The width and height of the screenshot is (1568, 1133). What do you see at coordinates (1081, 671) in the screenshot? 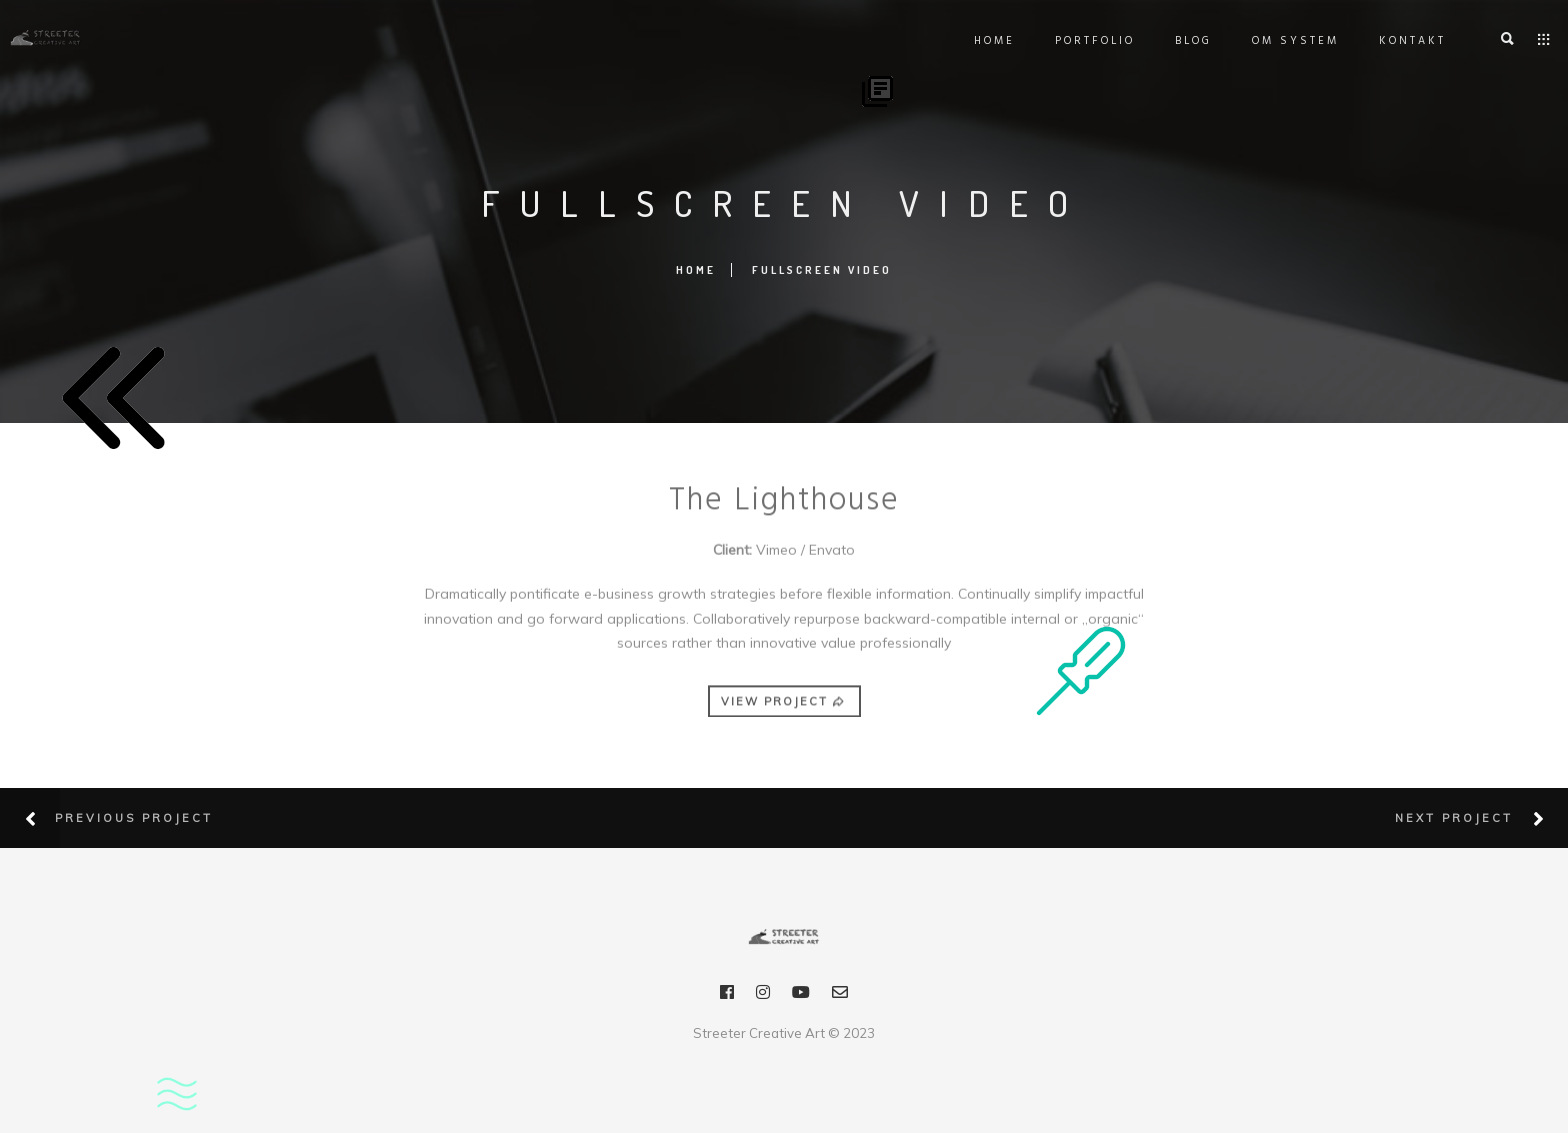
I see `access settings or configuration options` at bounding box center [1081, 671].